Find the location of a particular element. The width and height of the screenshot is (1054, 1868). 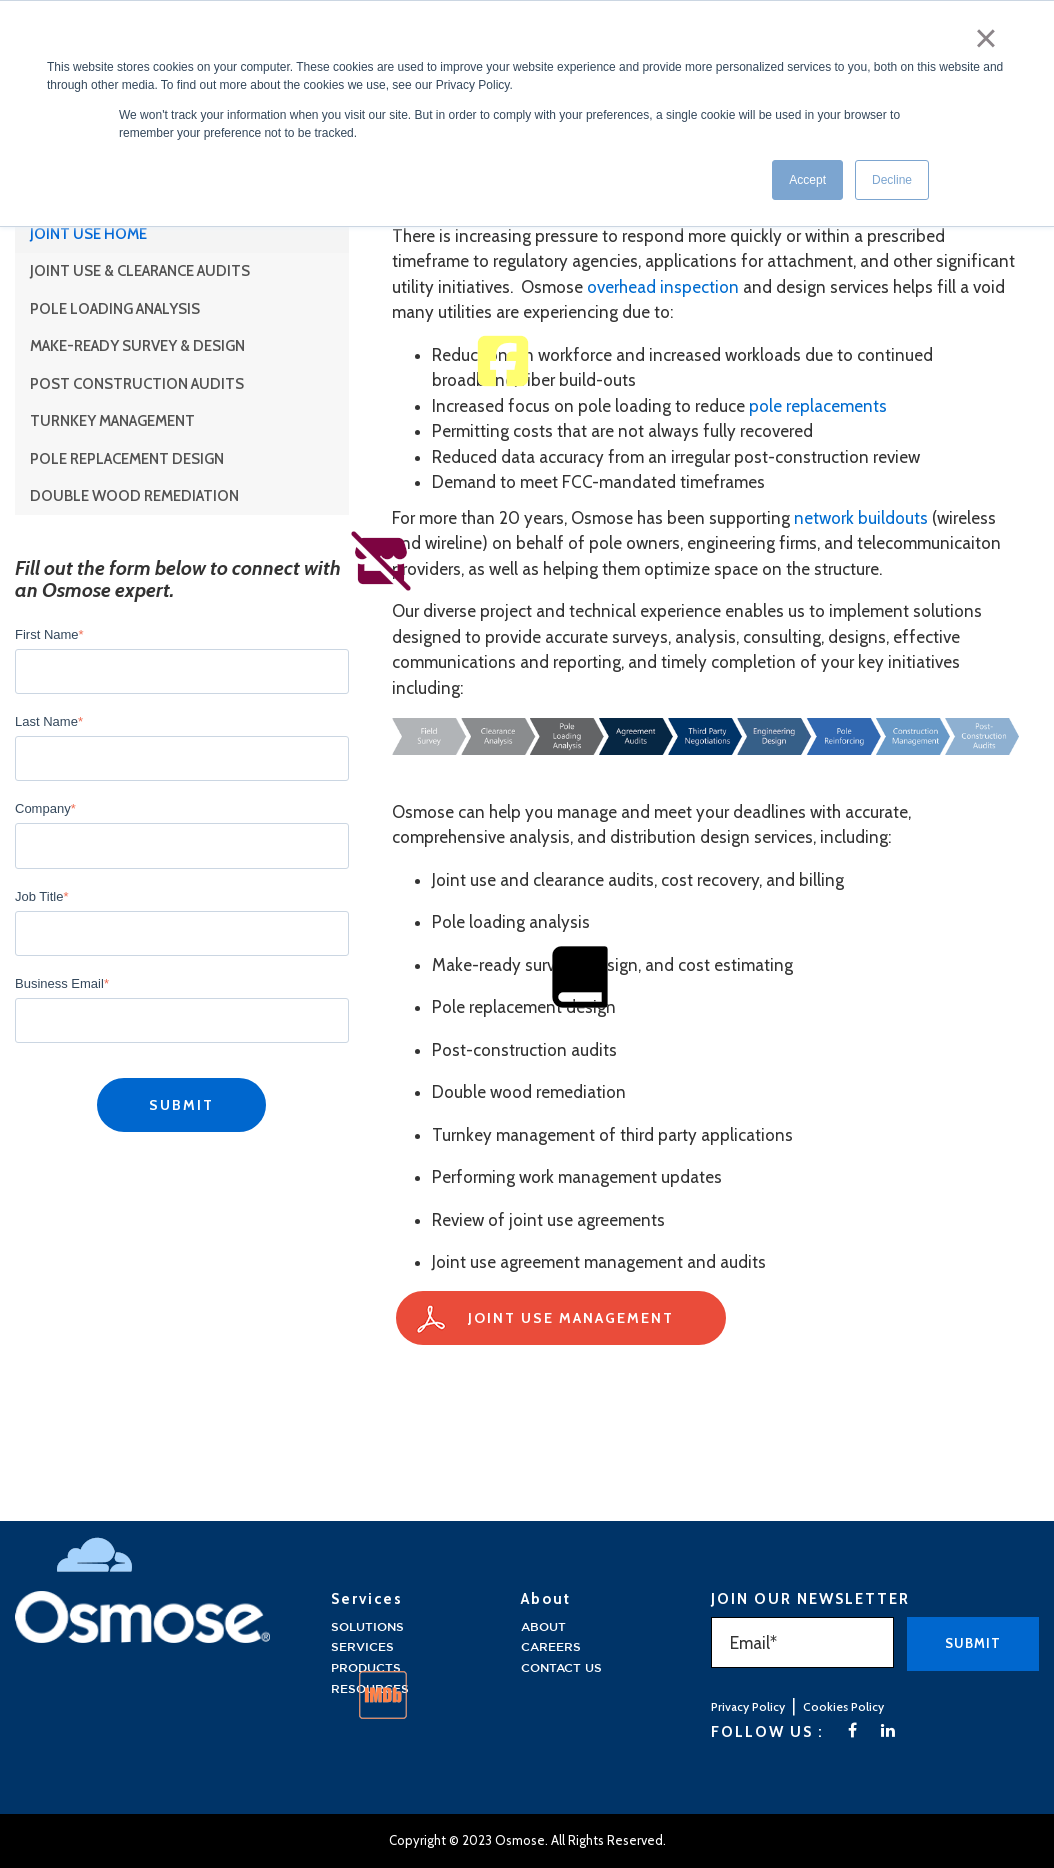

link to facebook profile or page is located at coordinates (503, 361).